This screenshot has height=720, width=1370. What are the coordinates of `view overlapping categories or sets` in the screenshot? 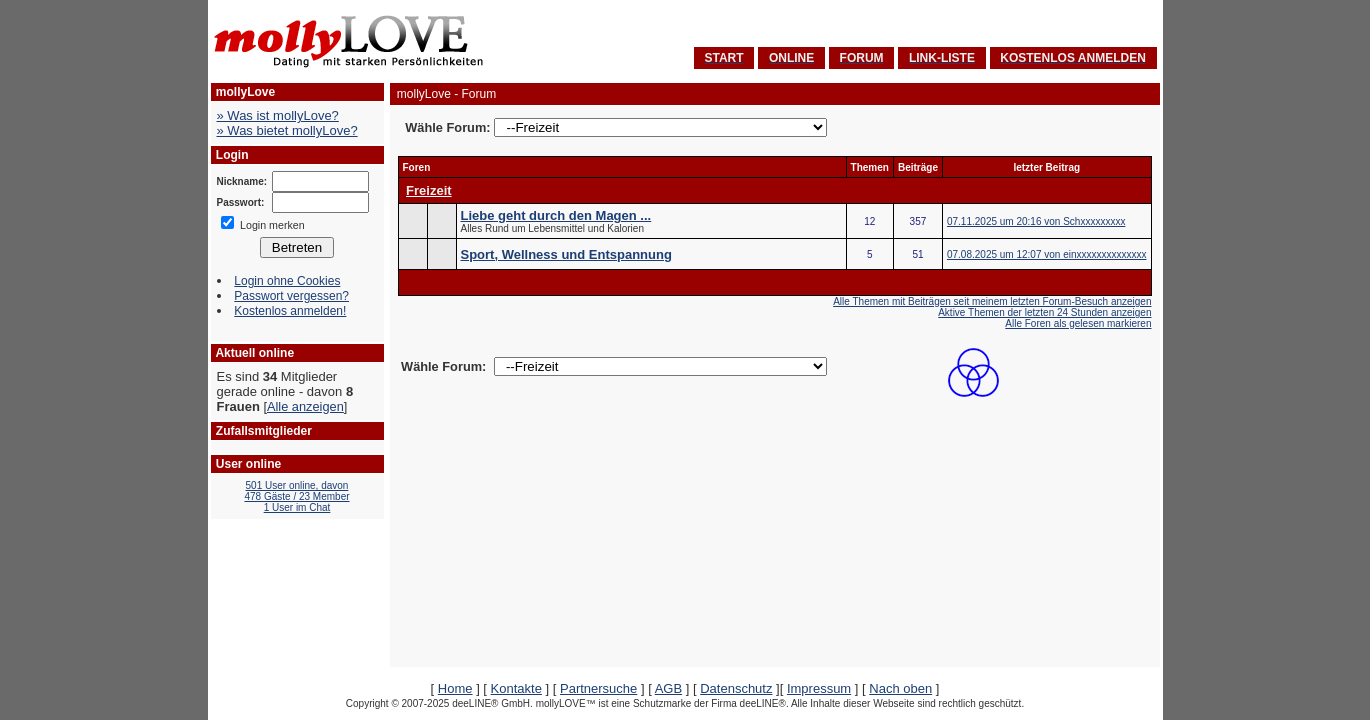 It's located at (973, 373).